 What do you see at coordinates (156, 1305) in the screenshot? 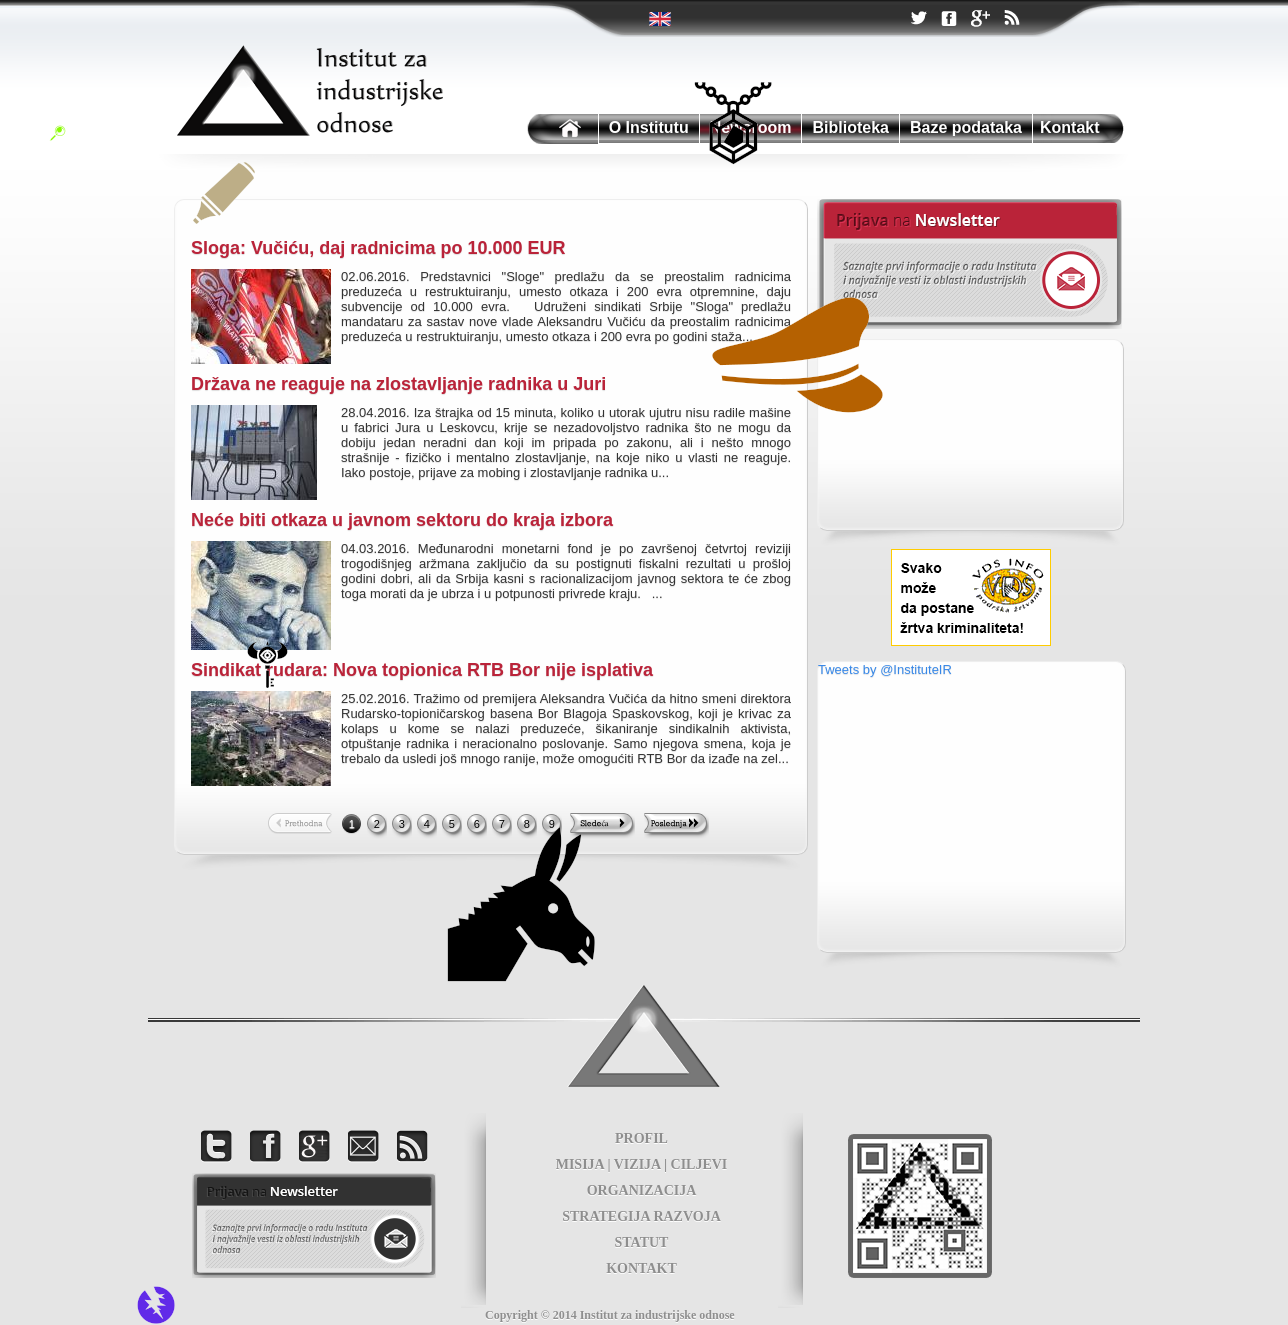
I see `indicates corrupted or damaged disc media` at bounding box center [156, 1305].